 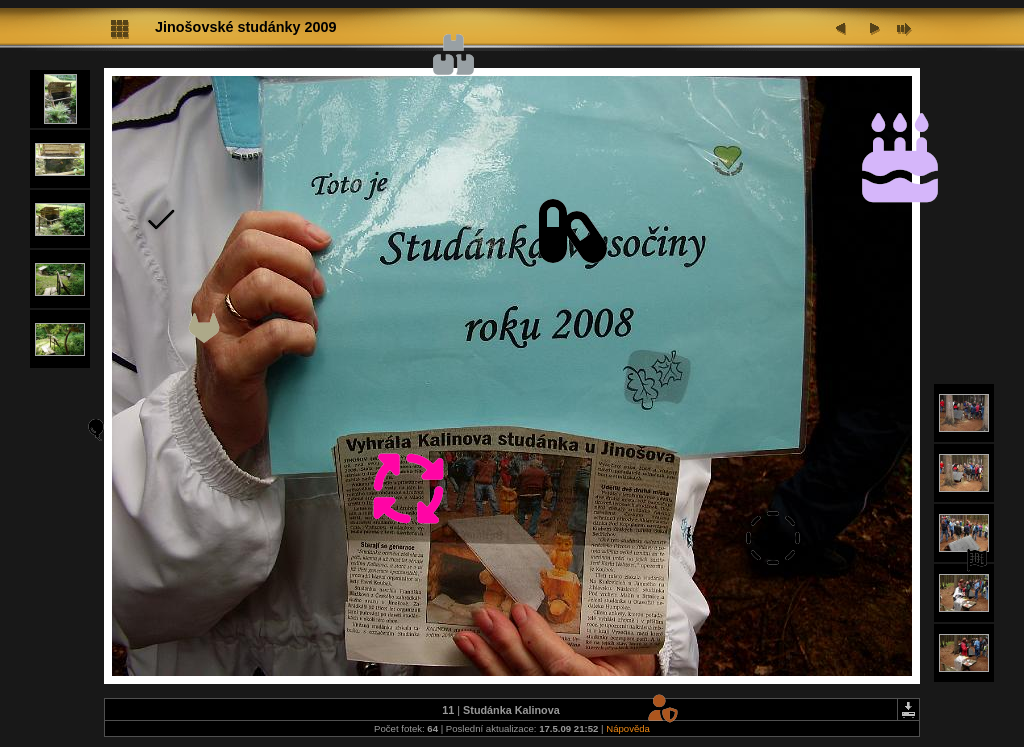 I want to click on indicates completion or finish point, so click(x=977, y=560).